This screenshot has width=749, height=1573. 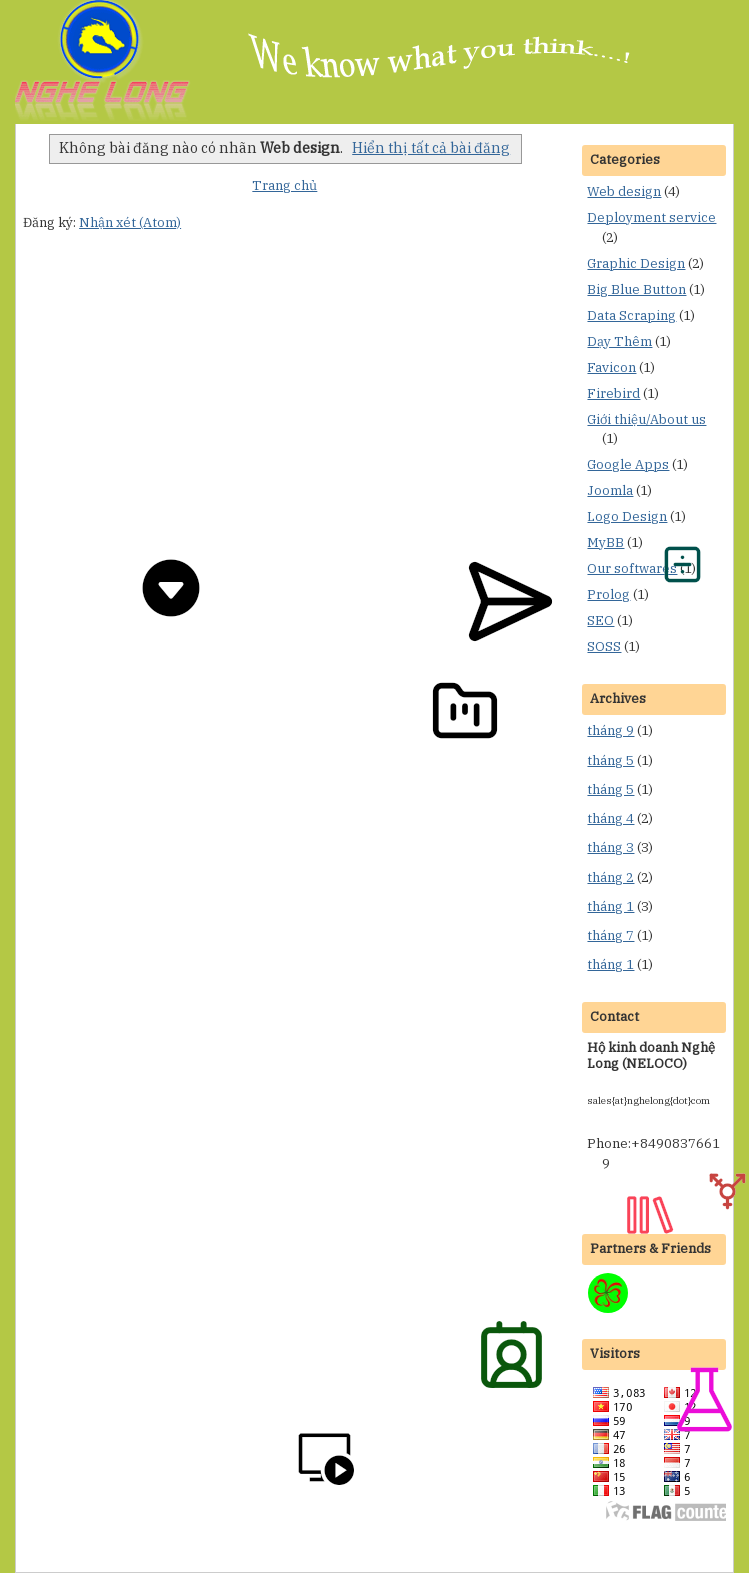 I want to click on expand dropdown menu, so click(x=171, y=588).